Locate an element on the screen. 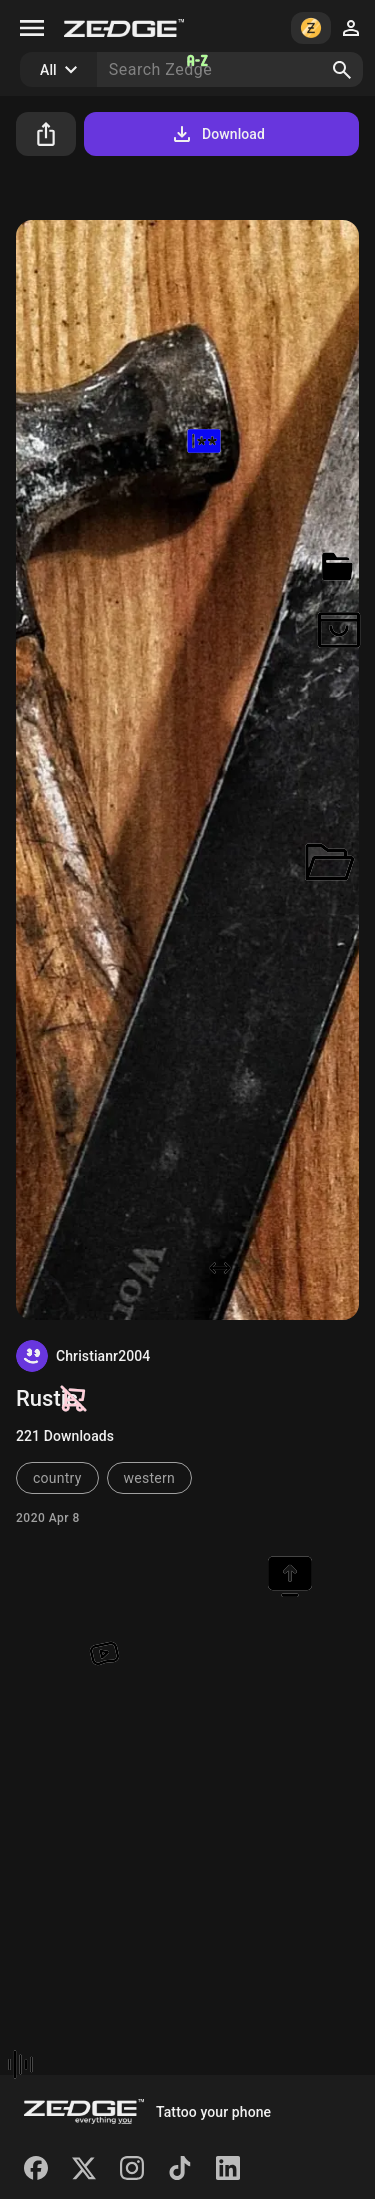 This screenshot has height=2199, width=375. an open folder currently being viewed is located at coordinates (337, 566).